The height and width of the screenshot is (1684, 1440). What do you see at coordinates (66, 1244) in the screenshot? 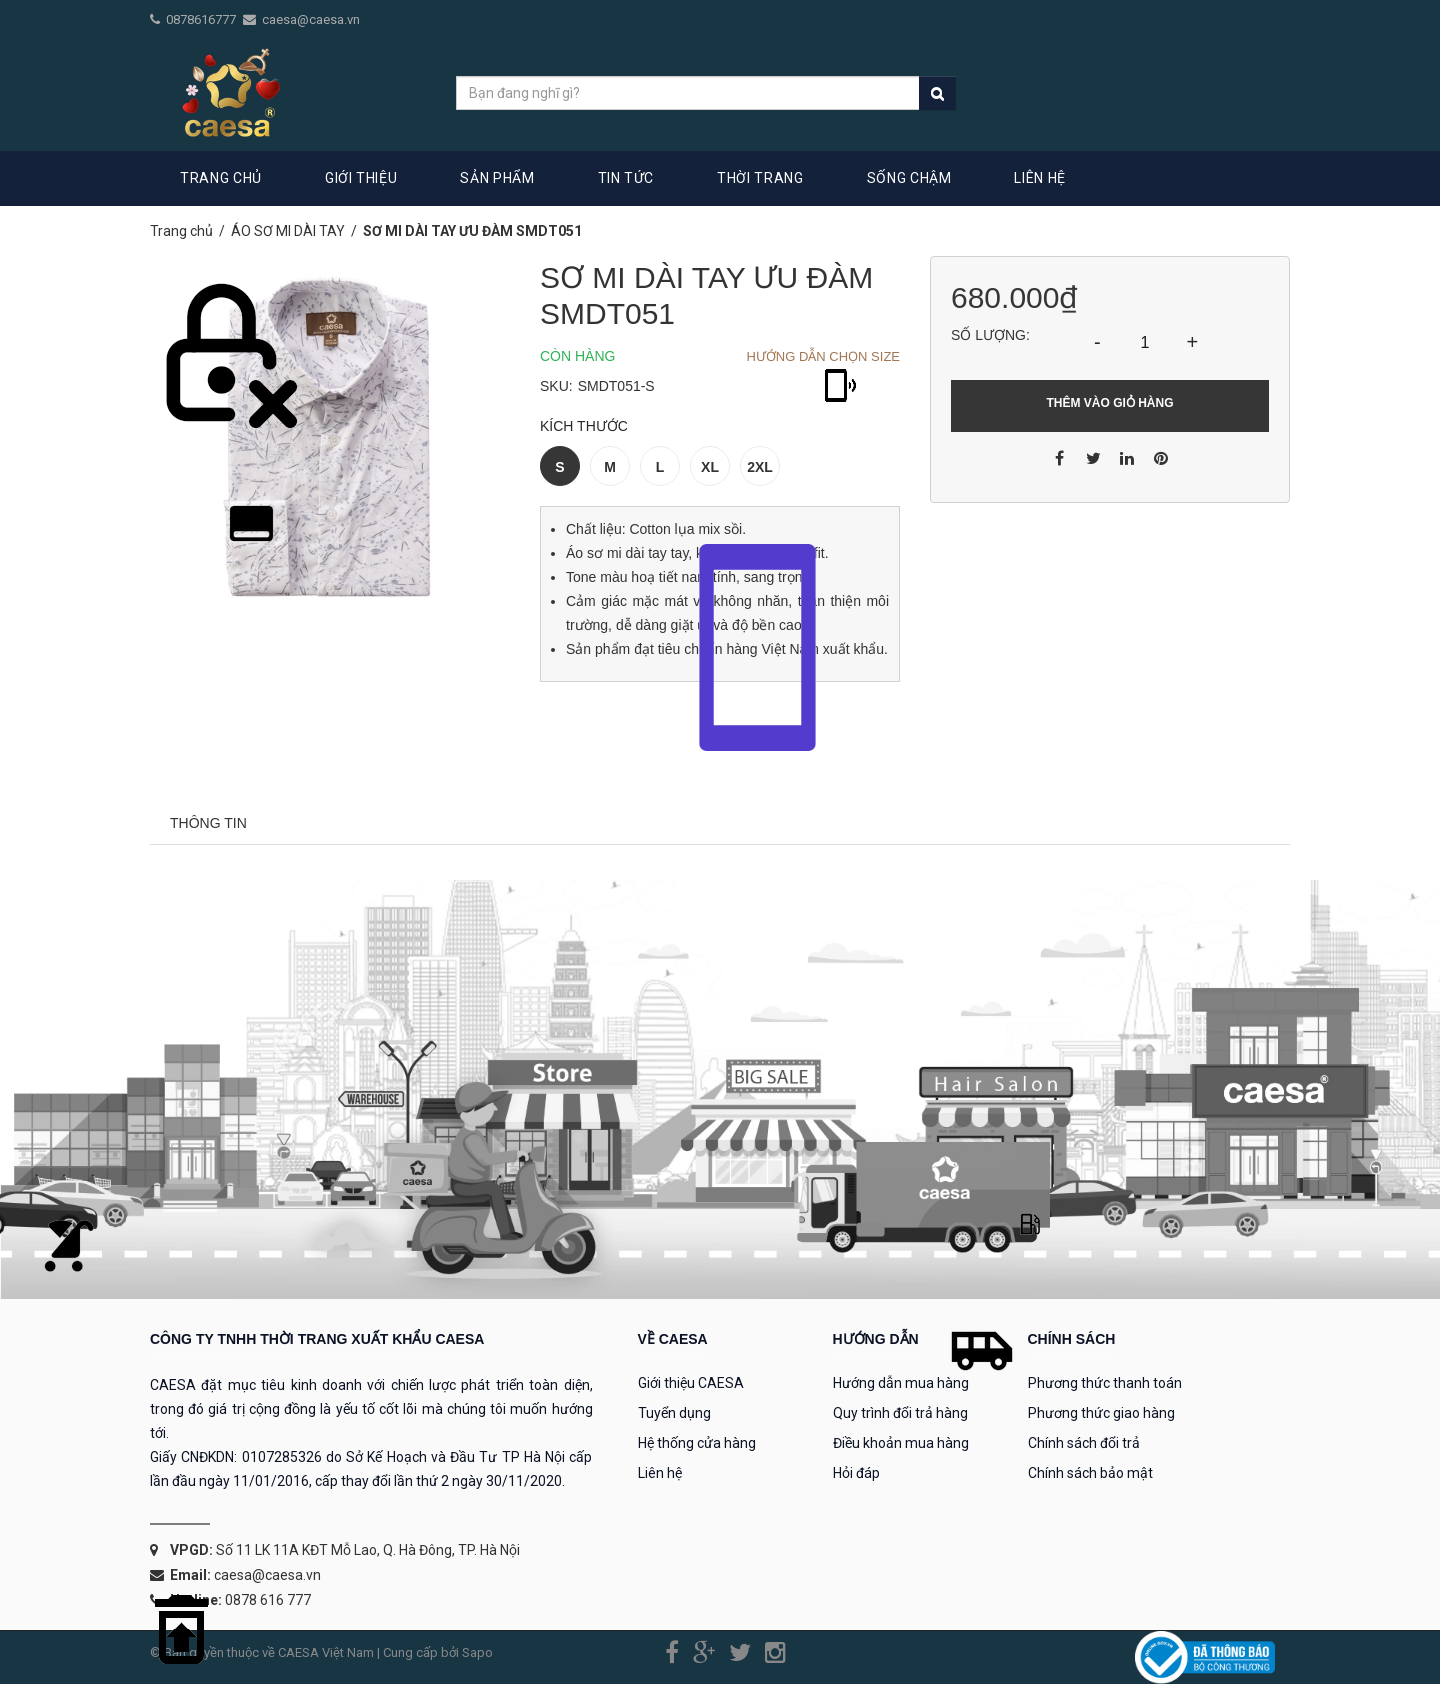
I see `indicates stroller-friendly or family amenities available` at bounding box center [66, 1244].